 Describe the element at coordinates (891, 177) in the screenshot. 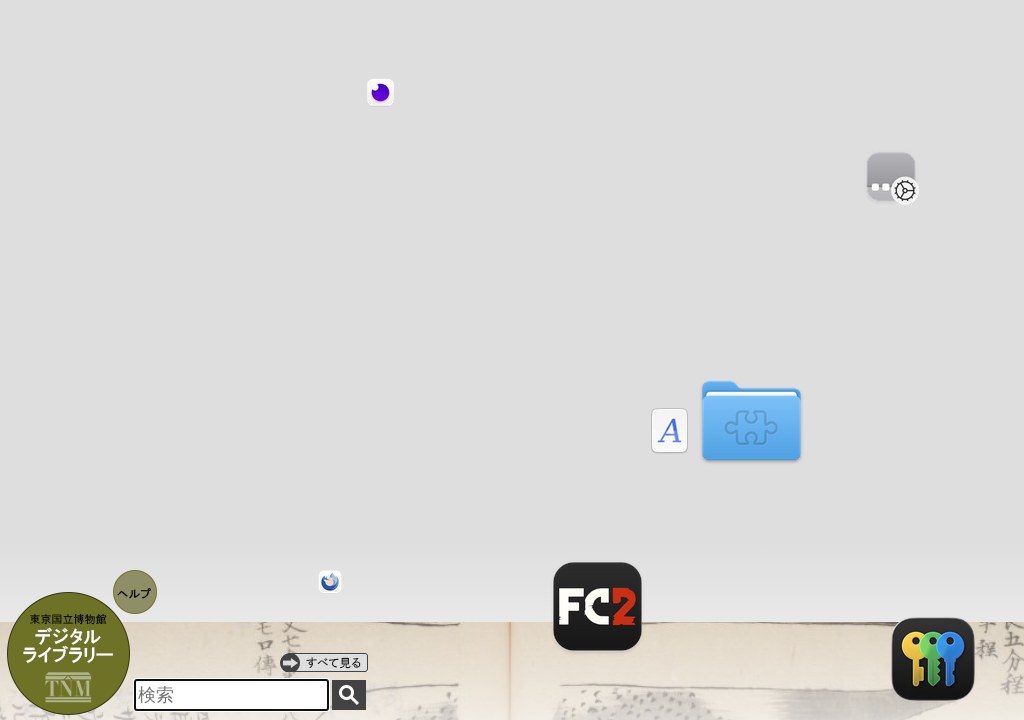

I see `configure xfce panel layout and profiles` at that location.